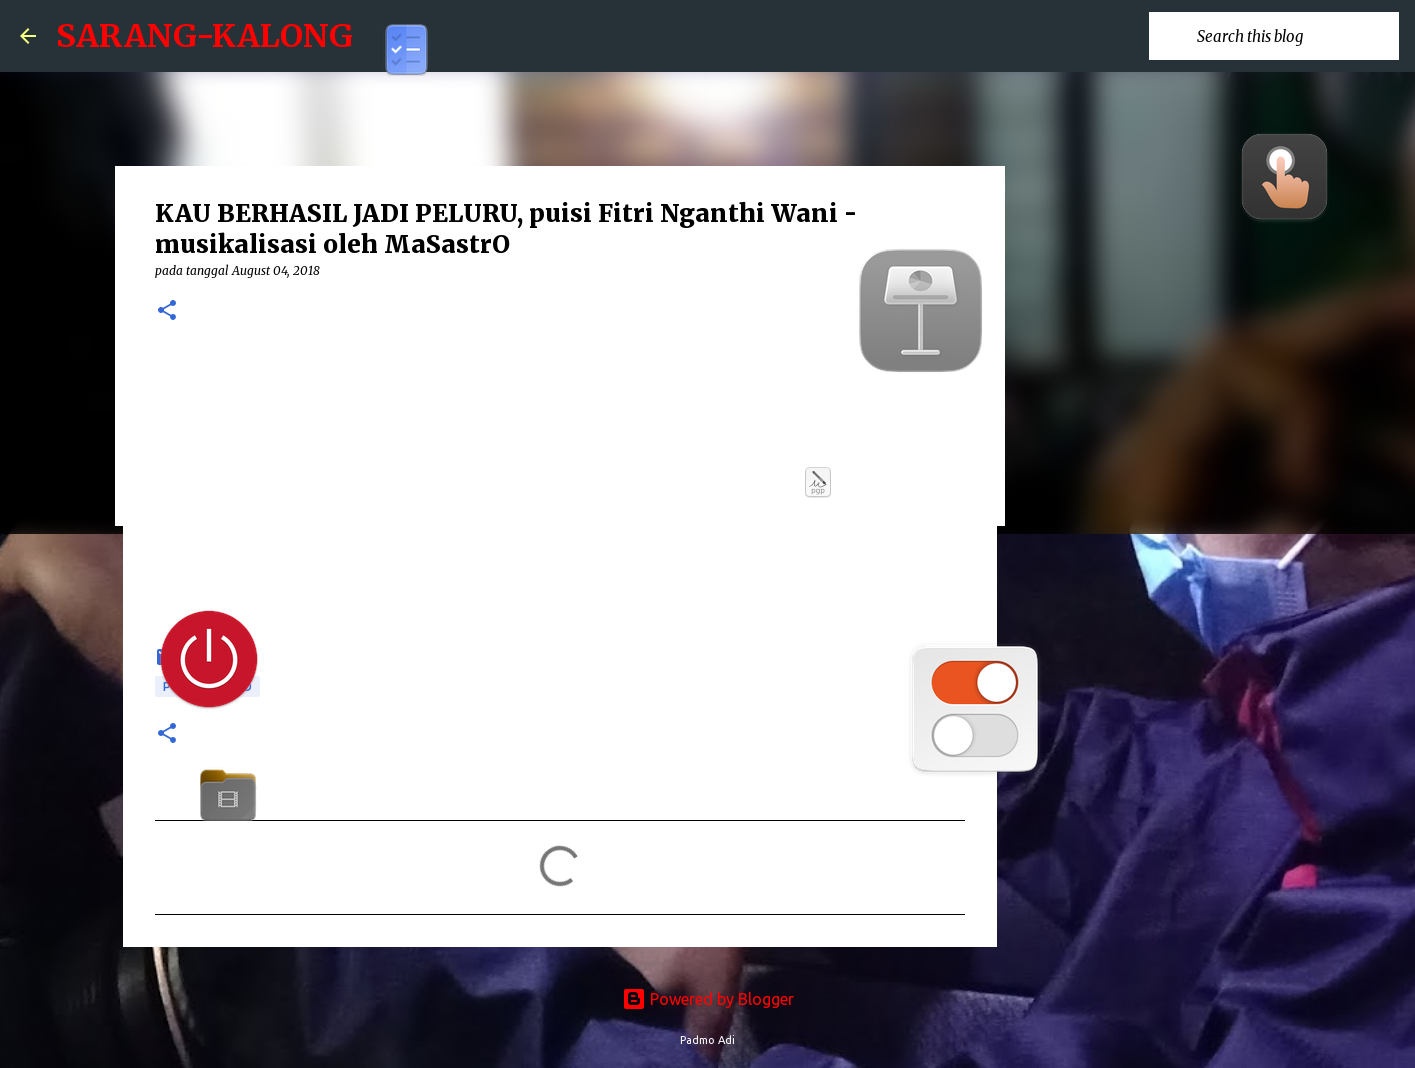  Describe the element at coordinates (975, 709) in the screenshot. I see `open unity tweak tool settings` at that location.